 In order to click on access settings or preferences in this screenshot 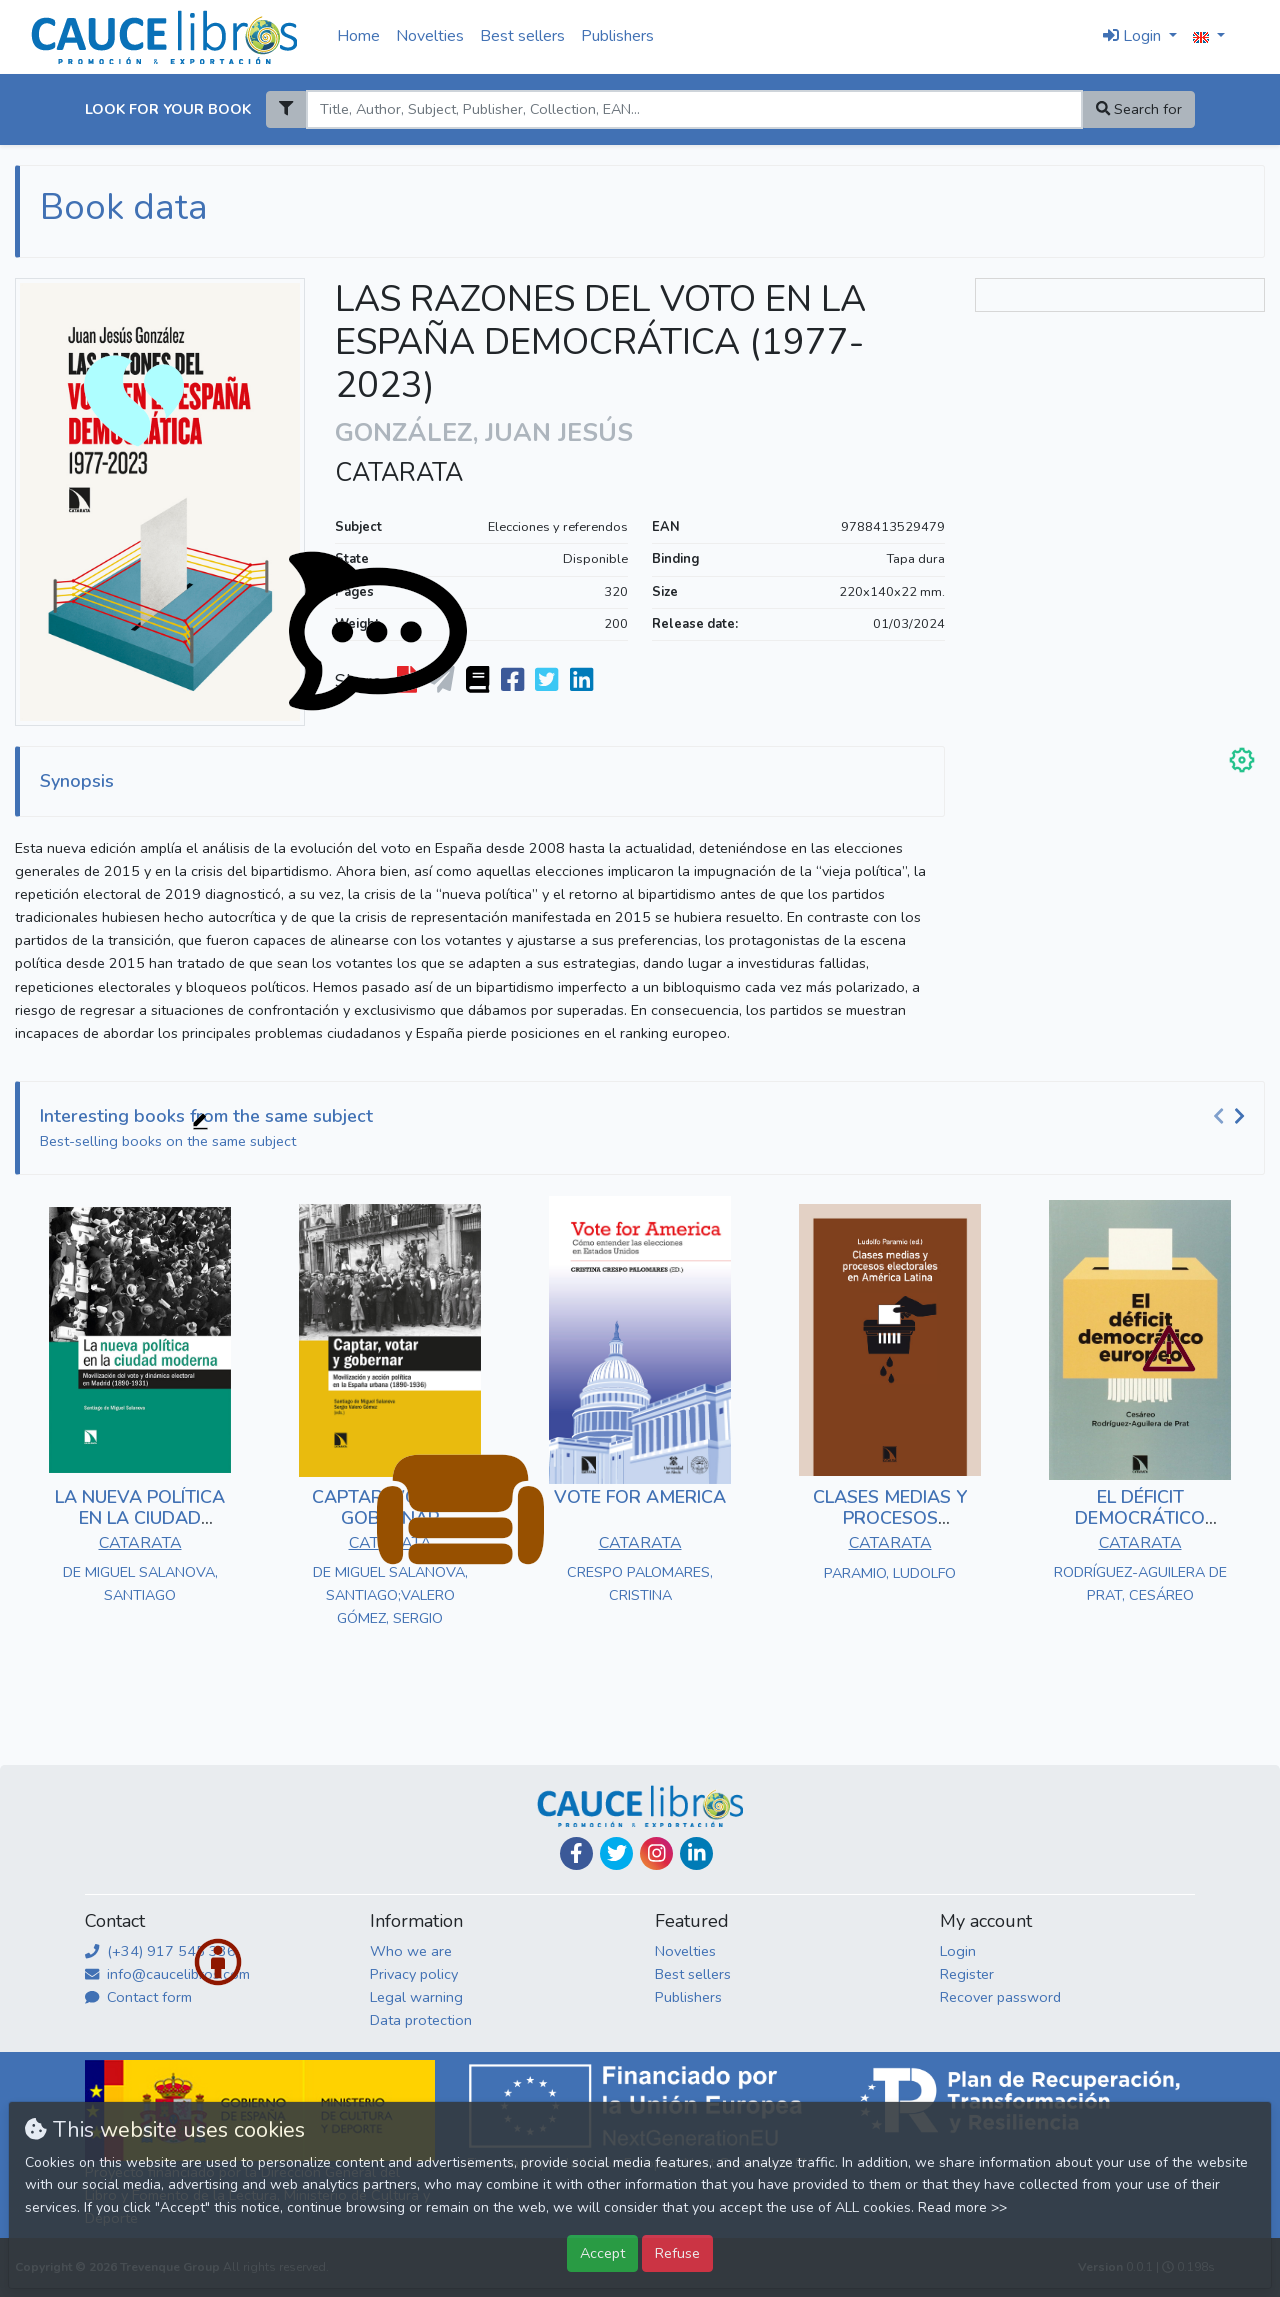, I will do `click(1242, 760)`.